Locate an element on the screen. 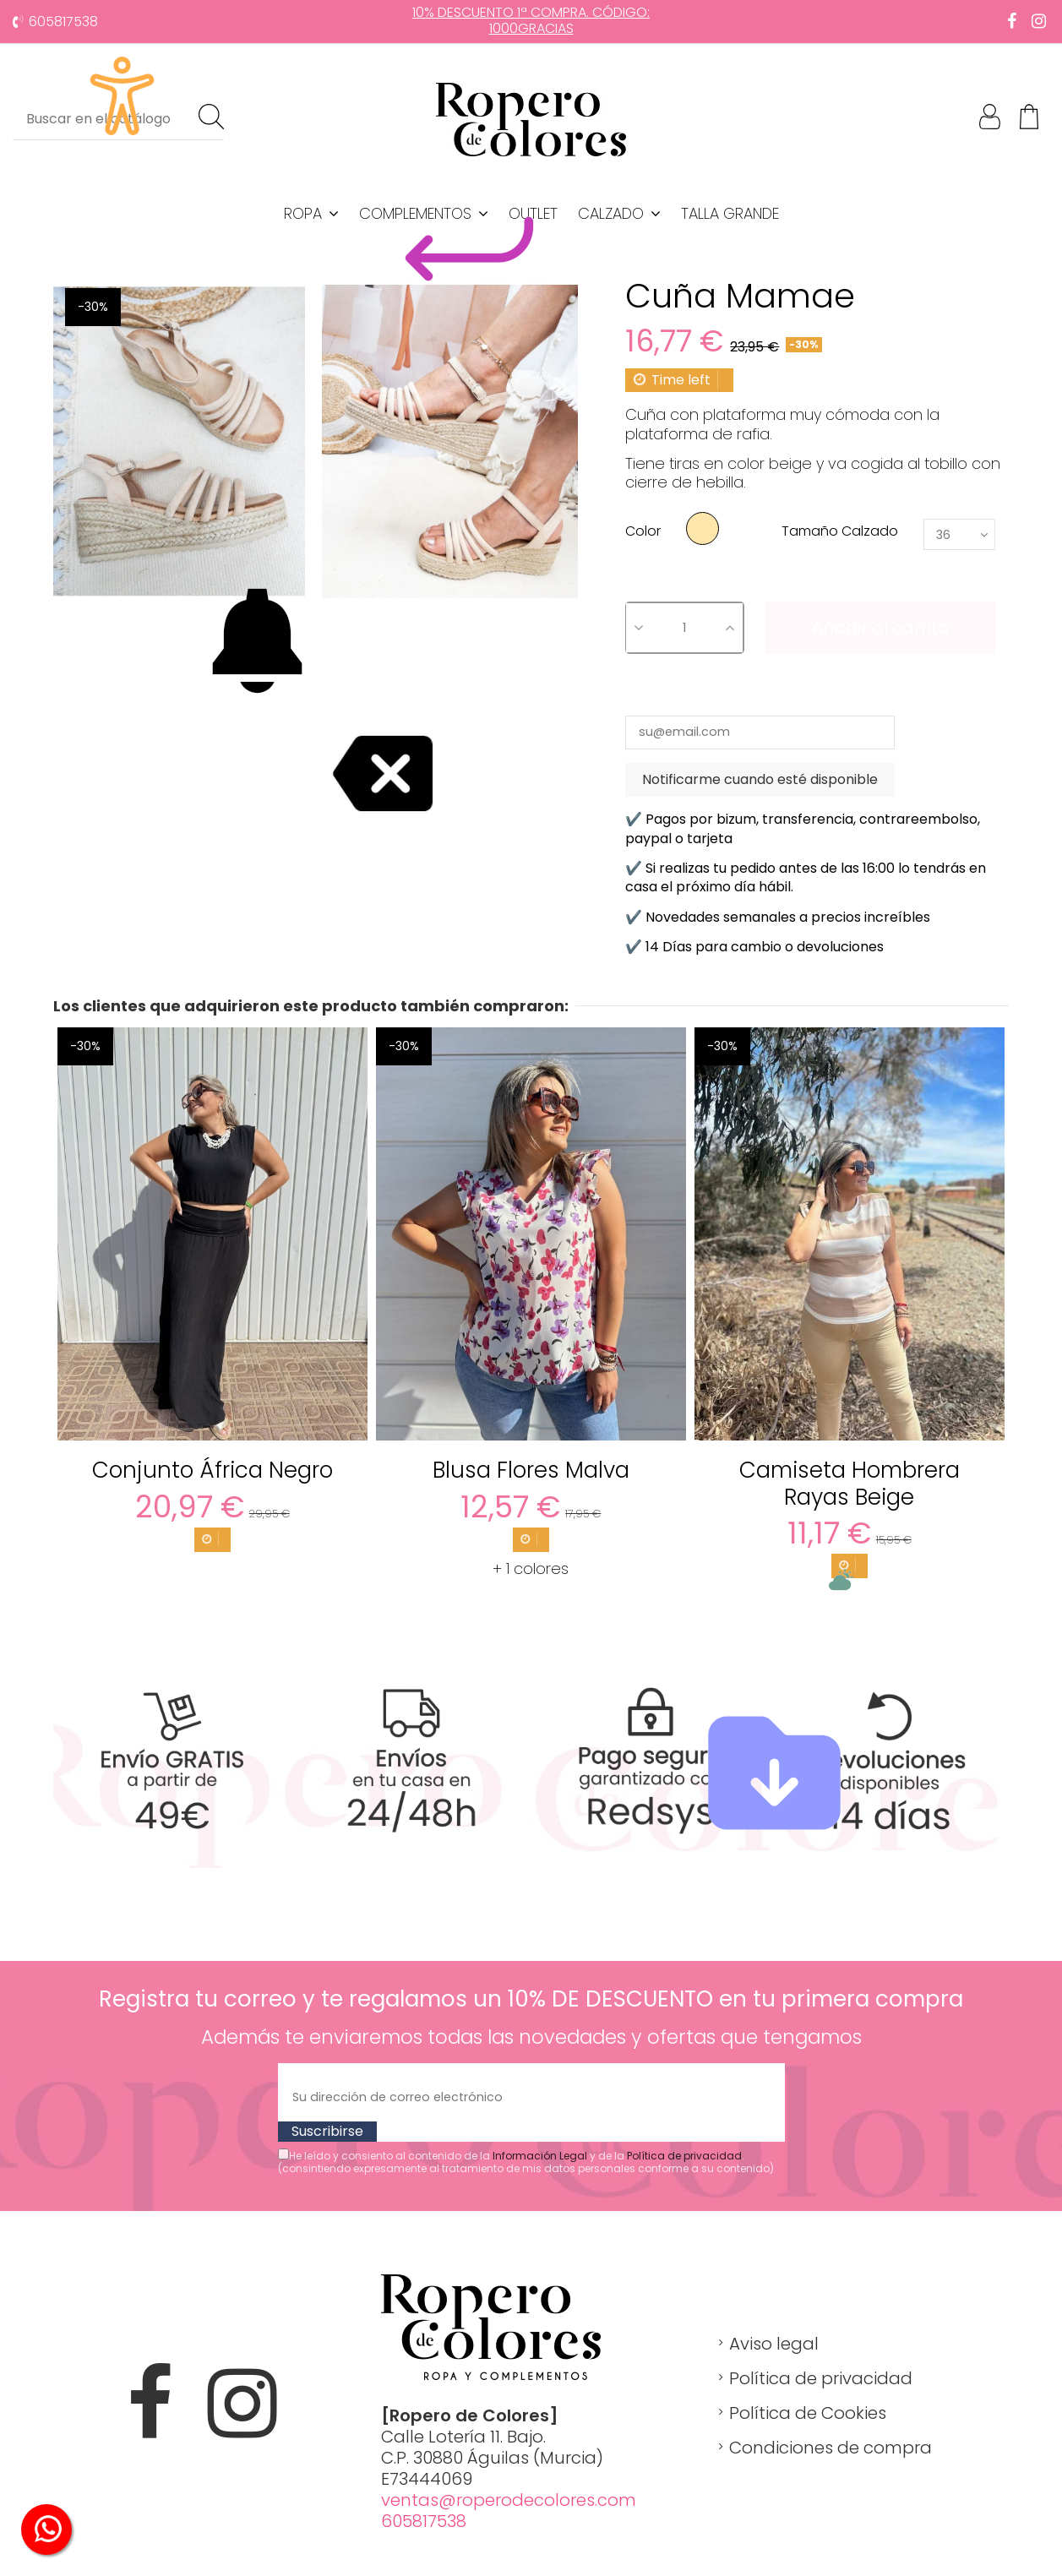 Image resolution: width=1062 pixels, height=2576 pixels. access accessibility settings is located at coordinates (122, 95).